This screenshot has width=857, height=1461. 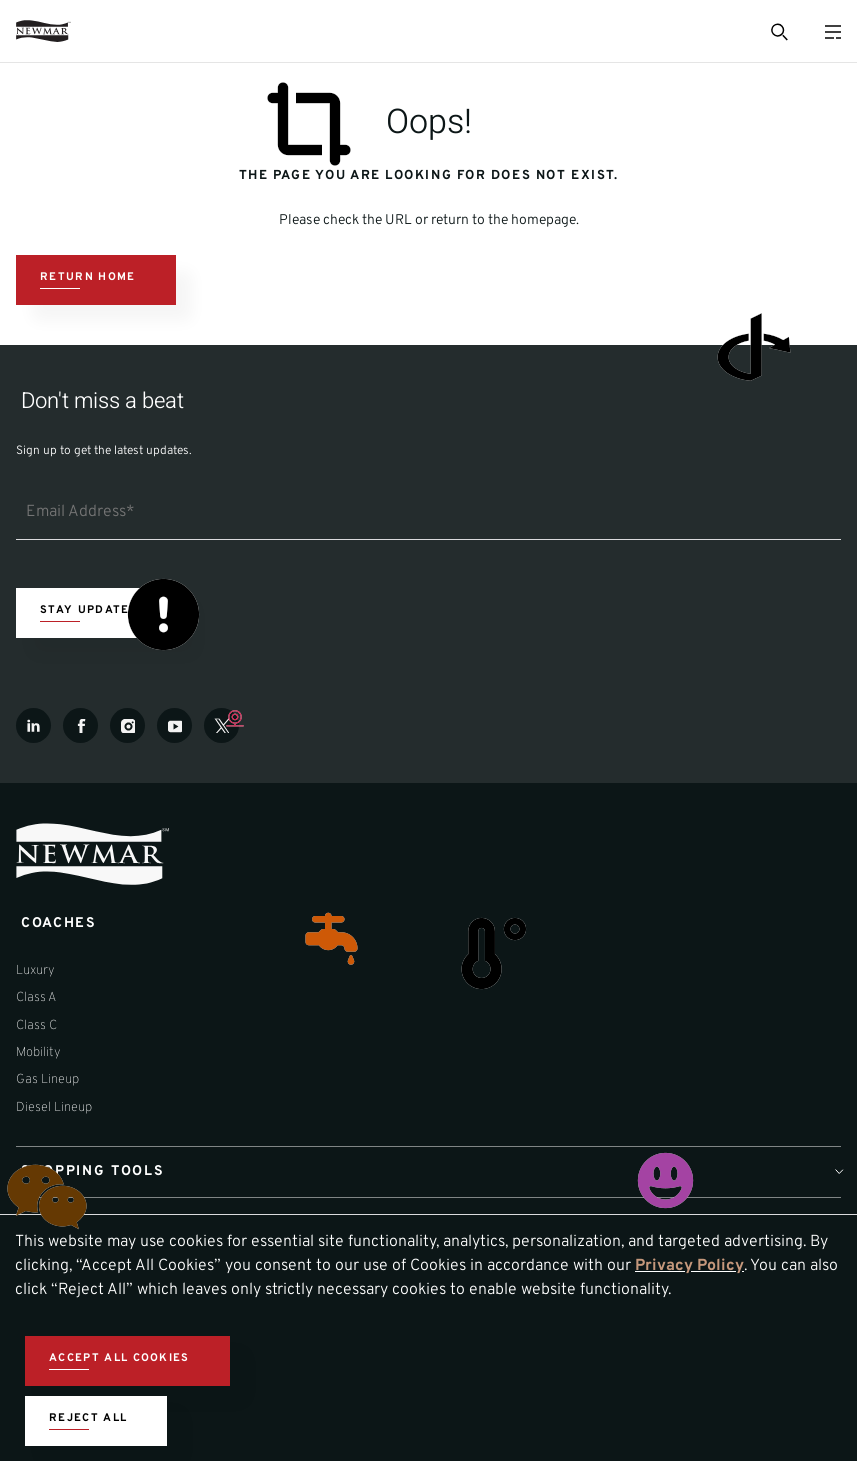 I want to click on access water or plumbing settings, so click(x=331, y=935).